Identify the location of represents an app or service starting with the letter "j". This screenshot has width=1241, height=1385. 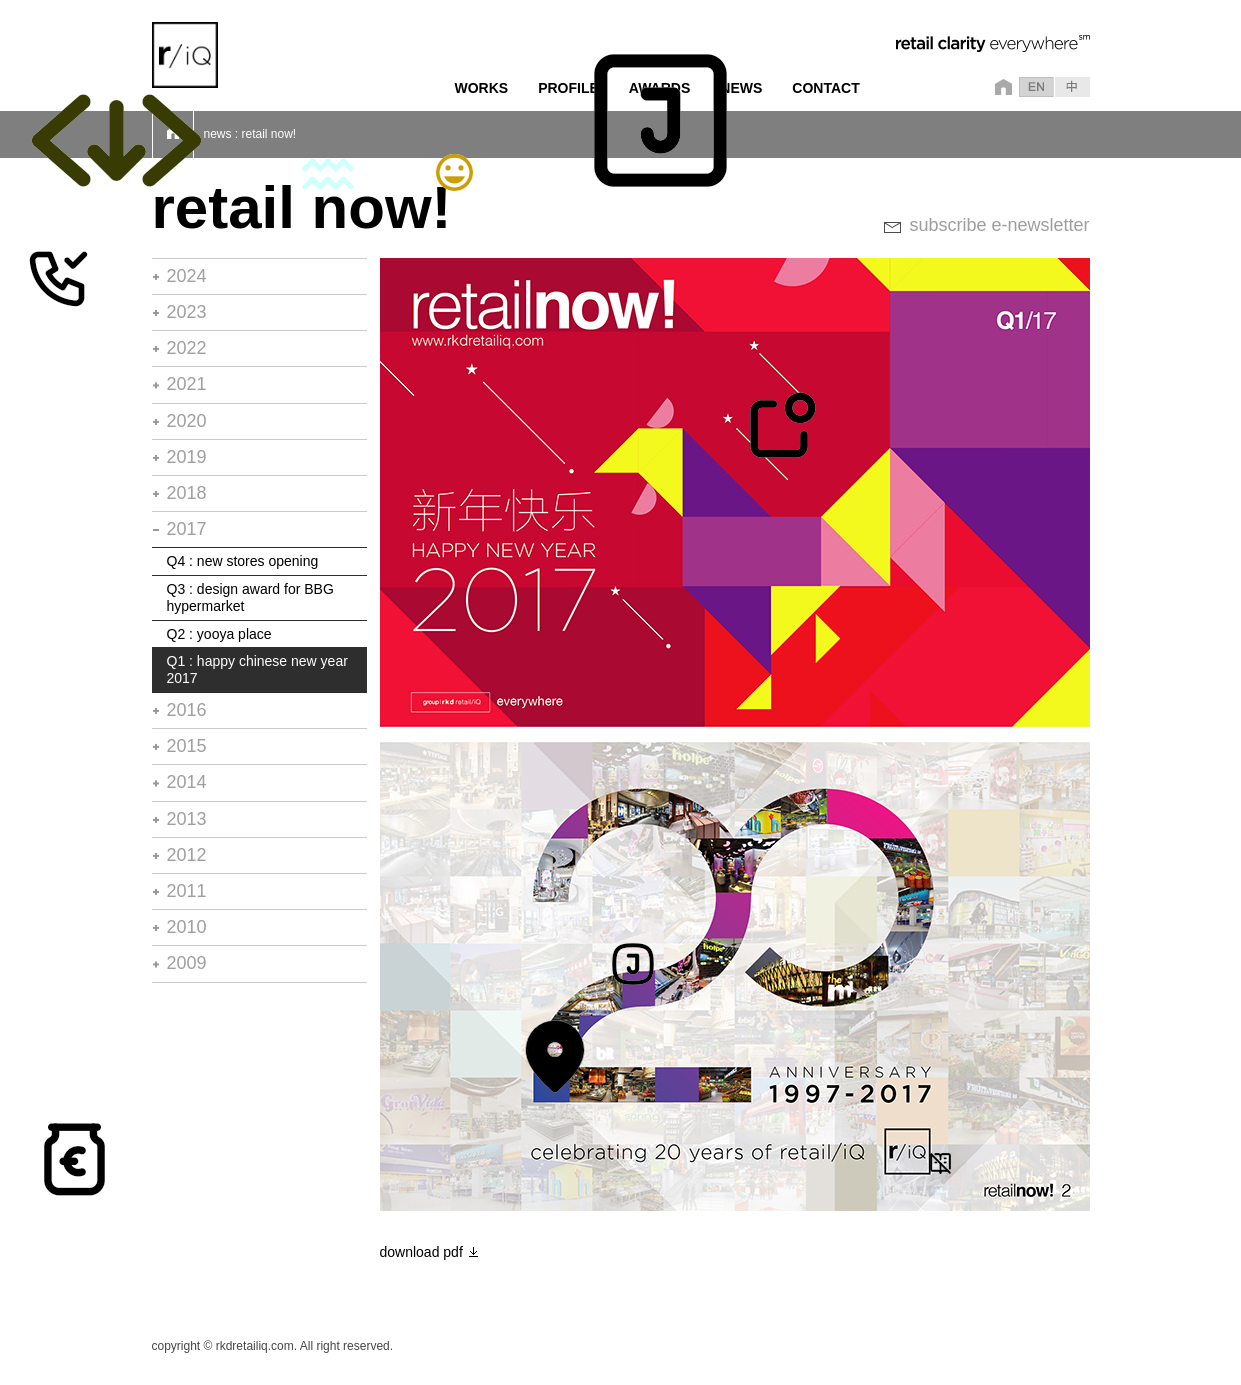
(633, 964).